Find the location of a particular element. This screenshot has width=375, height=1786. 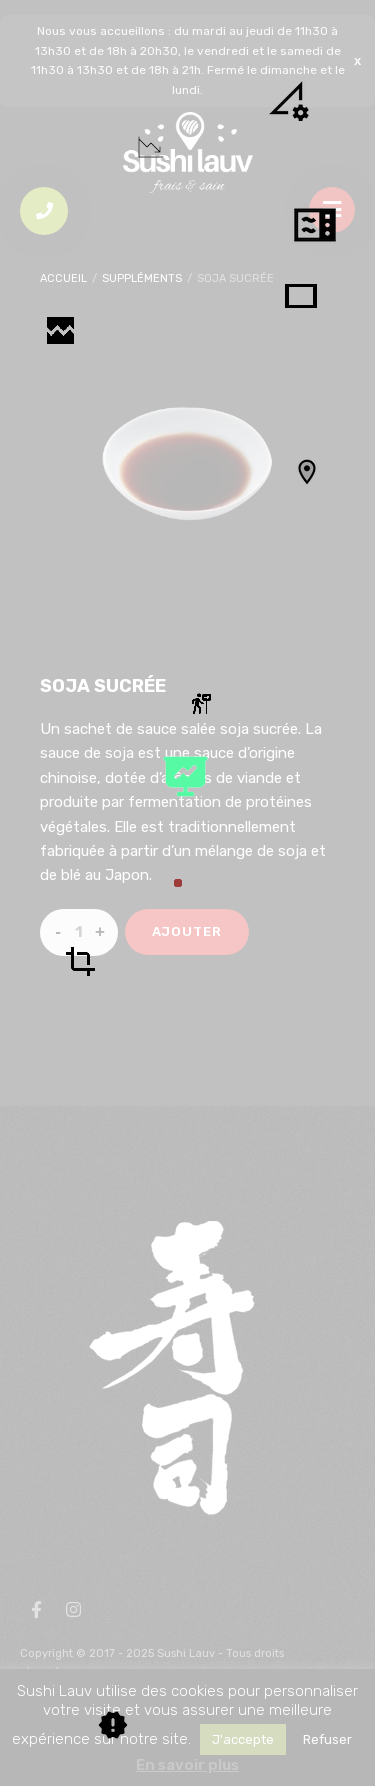

view declining metrics or trends is located at coordinates (151, 147).